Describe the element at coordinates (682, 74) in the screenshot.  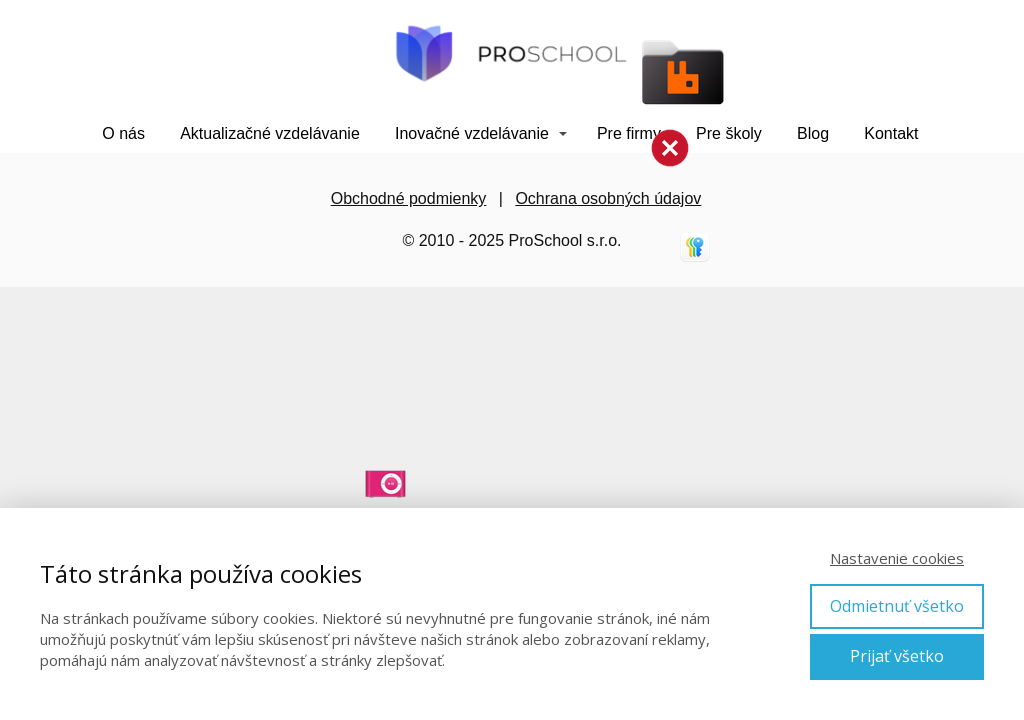
I see `open folder containing RabbitMQ configuration files` at that location.